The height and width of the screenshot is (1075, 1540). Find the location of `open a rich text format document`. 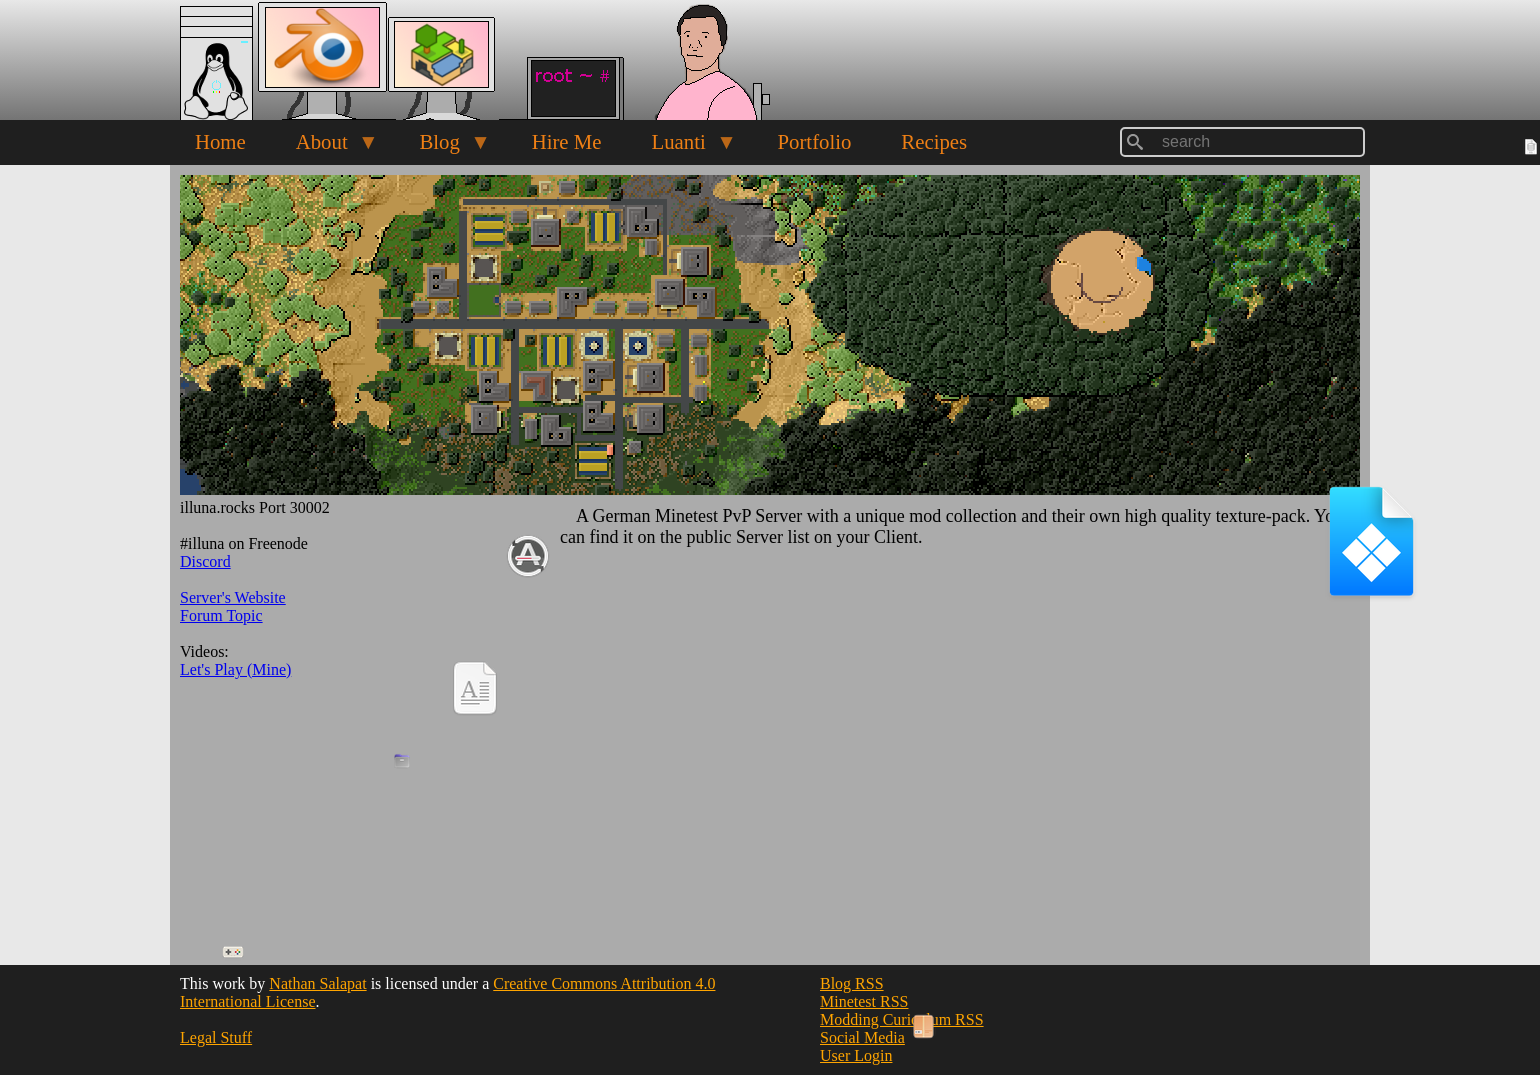

open a rich text format document is located at coordinates (475, 688).